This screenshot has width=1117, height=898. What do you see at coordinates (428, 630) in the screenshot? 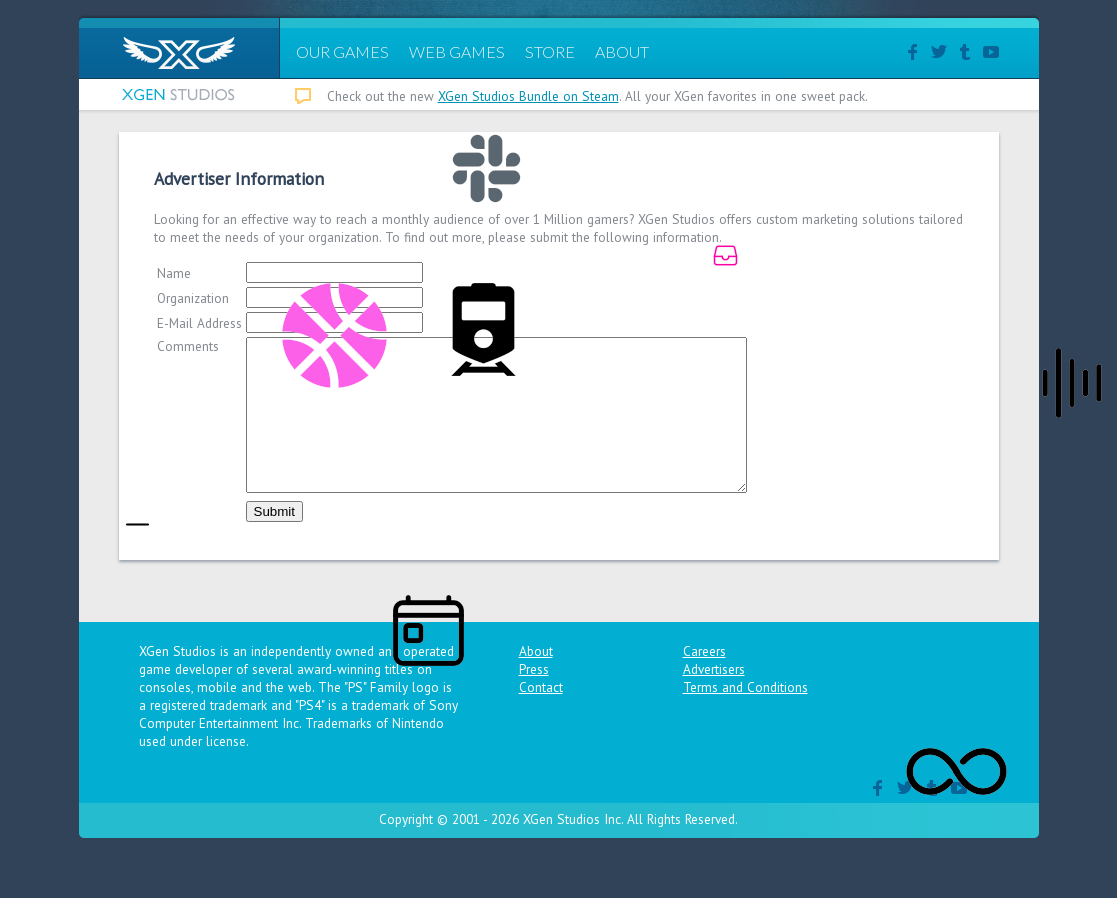
I see `view today's date or events` at bounding box center [428, 630].